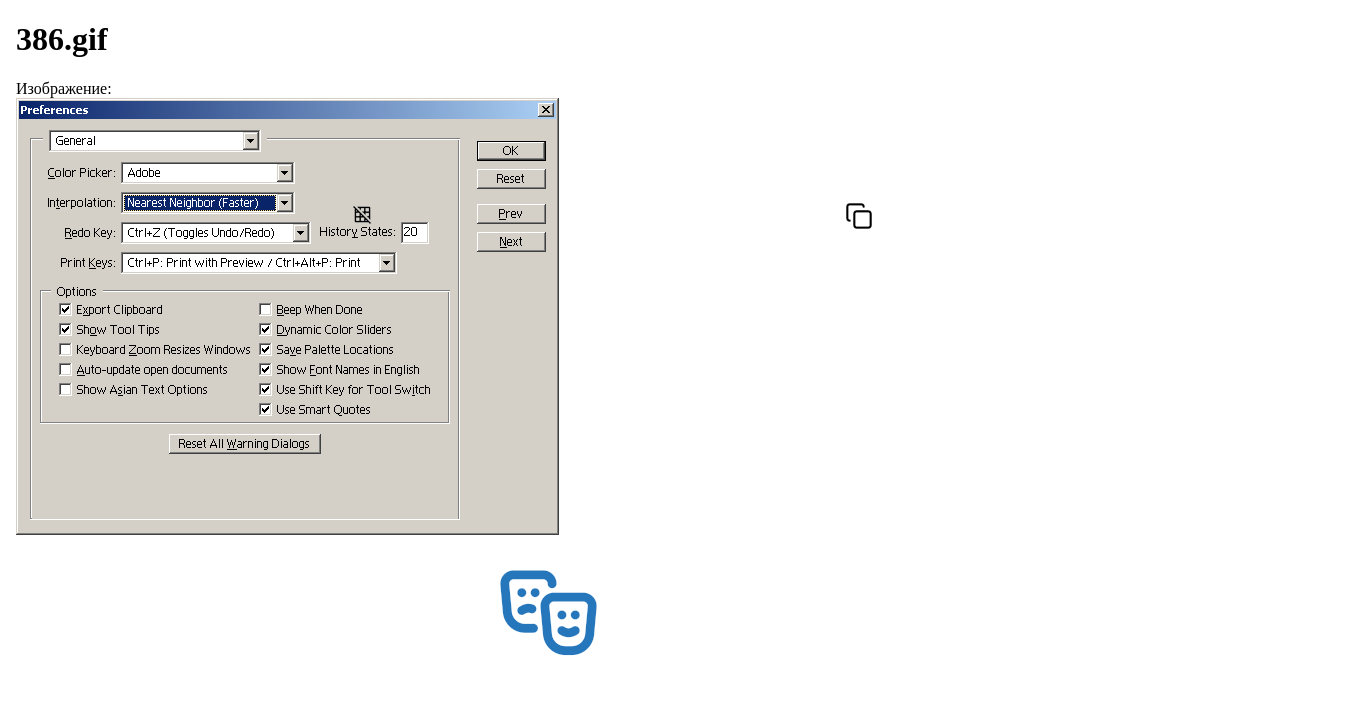 This screenshot has width=1356, height=720. What do you see at coordinates (362, 214) in the screenshot?
I see `disable grid view` at bounding box center [362, 214].